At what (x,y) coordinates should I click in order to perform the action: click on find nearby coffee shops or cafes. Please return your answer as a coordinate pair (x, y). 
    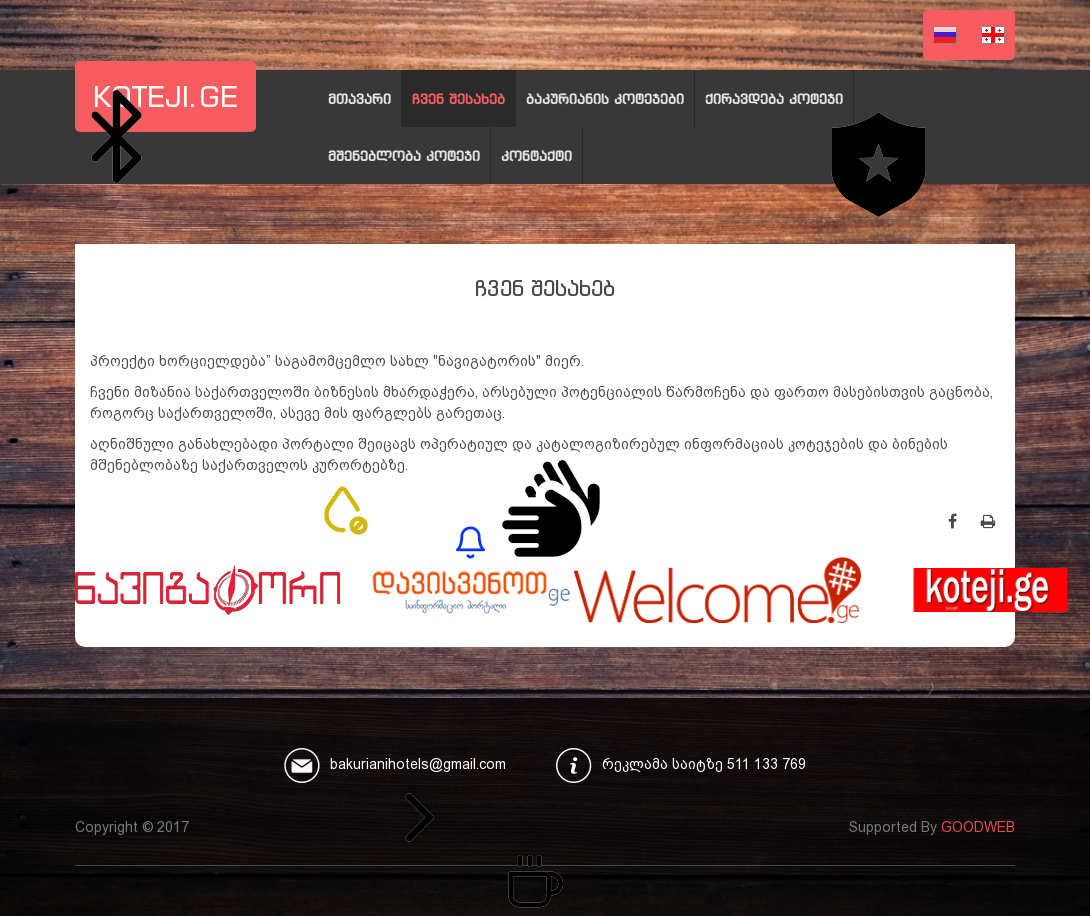
    Looking at the image, I should click on (534, 883).